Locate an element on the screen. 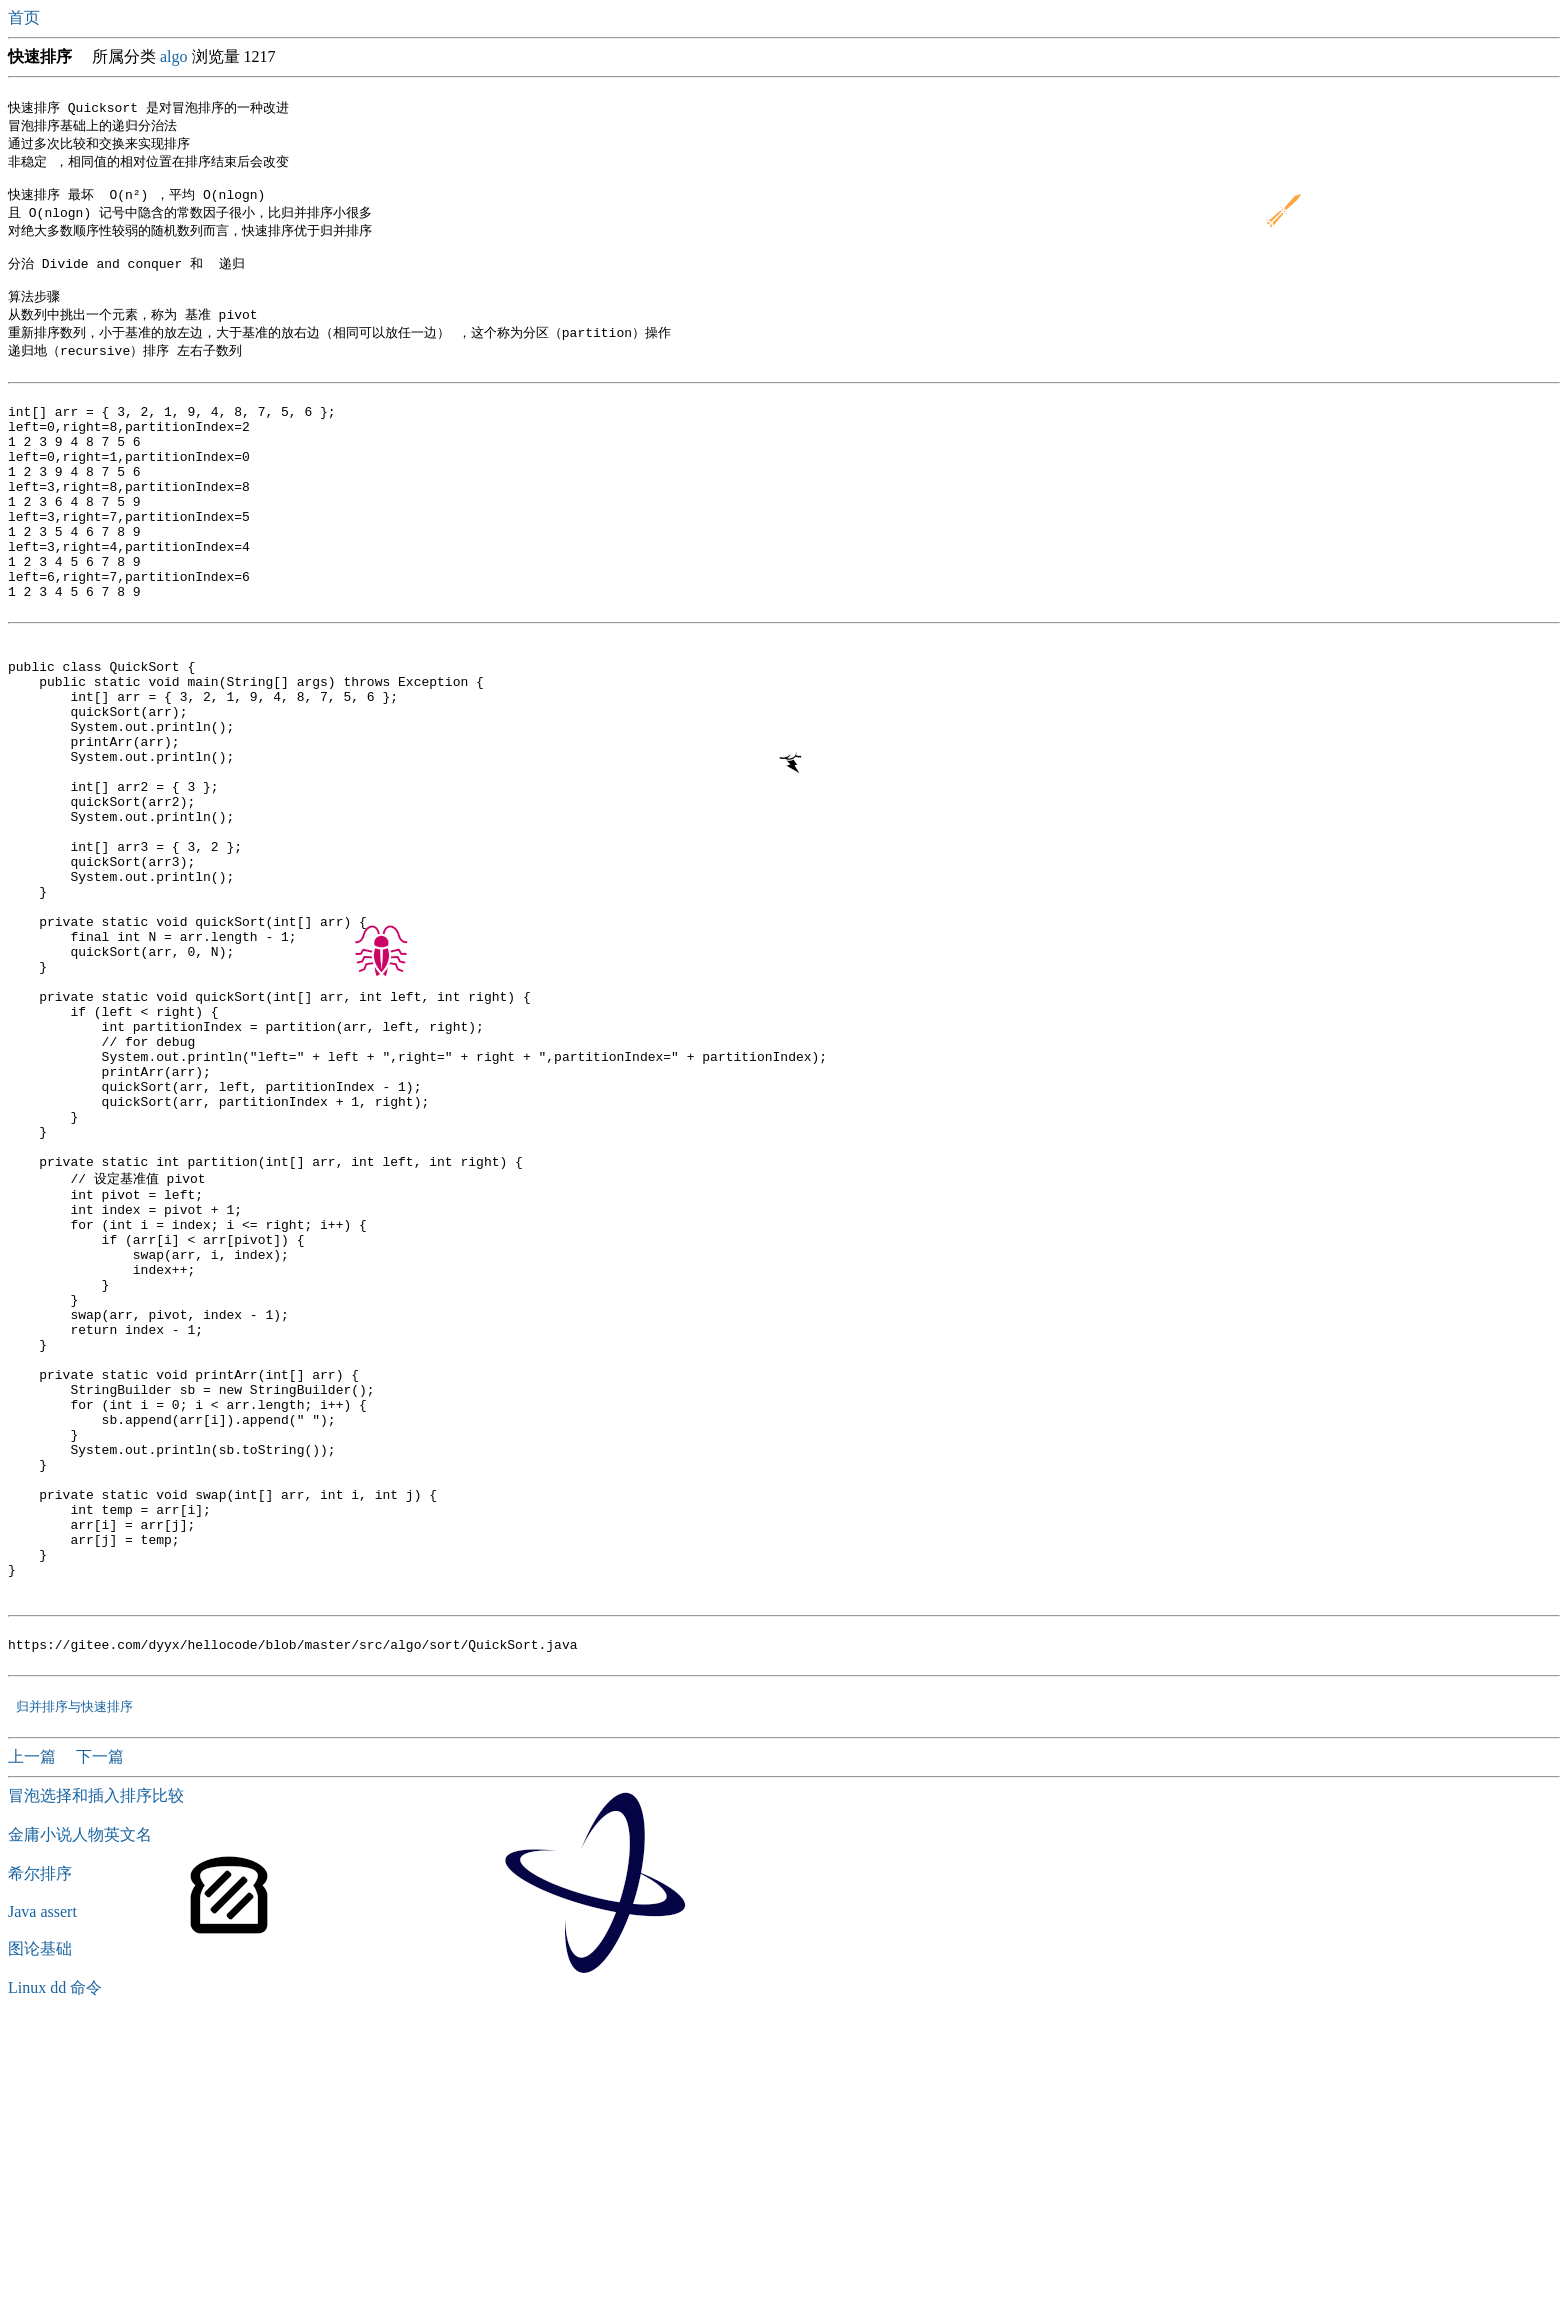 This screenshot has width=1568, height=2300. indicates a bug or issue in the system is located at coordinates (381, 951).